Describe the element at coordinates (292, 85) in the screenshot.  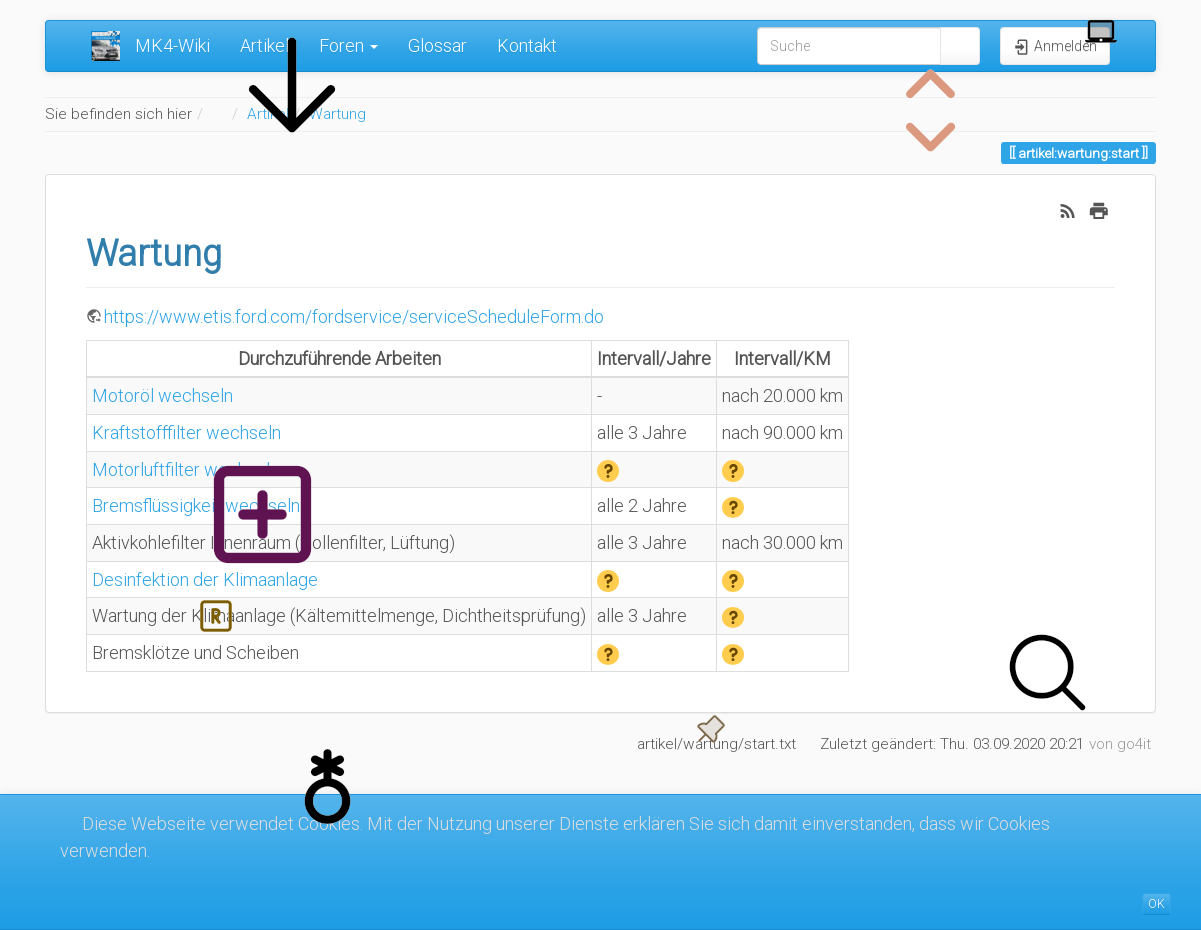
I see `scroll down or view more content` at that location.